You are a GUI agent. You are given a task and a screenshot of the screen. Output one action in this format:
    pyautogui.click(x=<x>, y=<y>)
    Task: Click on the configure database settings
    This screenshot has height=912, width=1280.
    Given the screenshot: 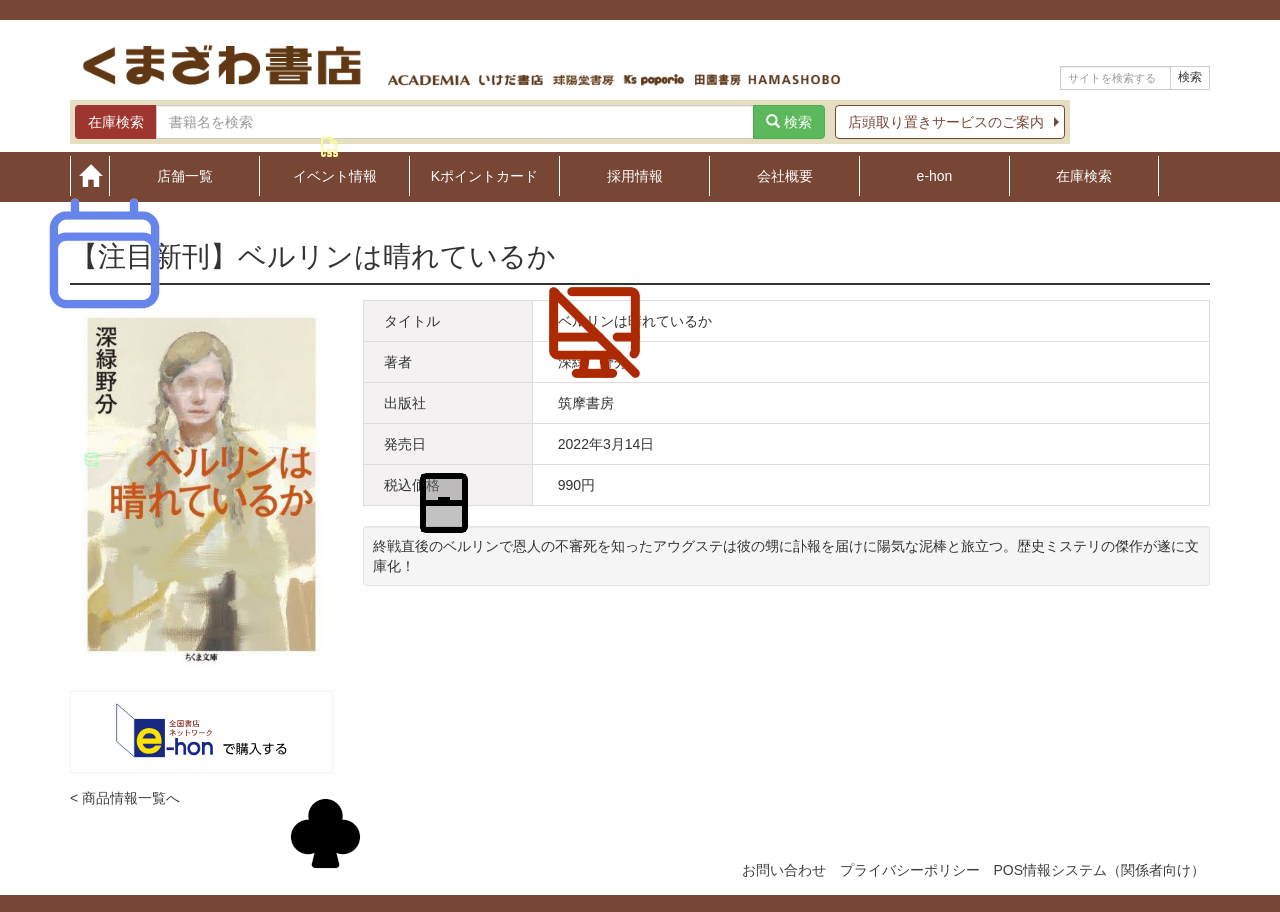 What is the action you would take?
    pyautogui.click(x=91, y=459)
    